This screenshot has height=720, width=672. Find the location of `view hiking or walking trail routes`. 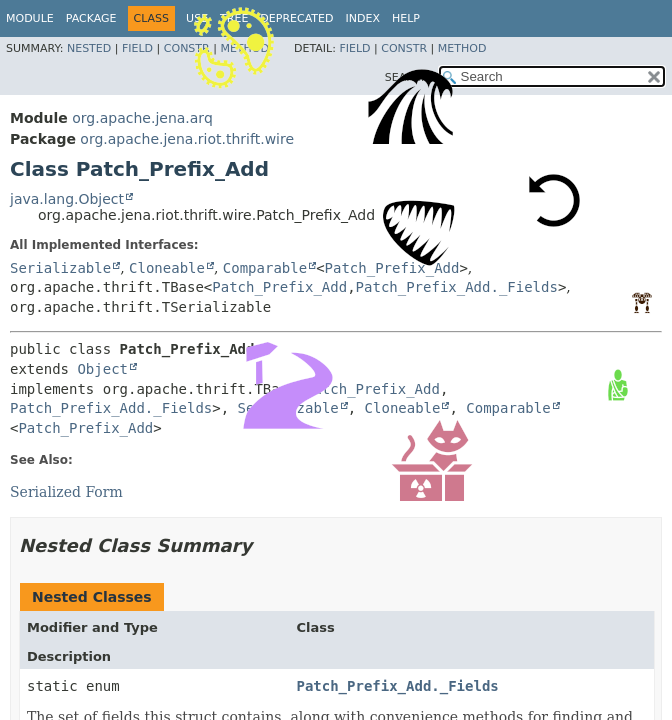

view hiking or walking trail routes is located at coordinates (287, 384).